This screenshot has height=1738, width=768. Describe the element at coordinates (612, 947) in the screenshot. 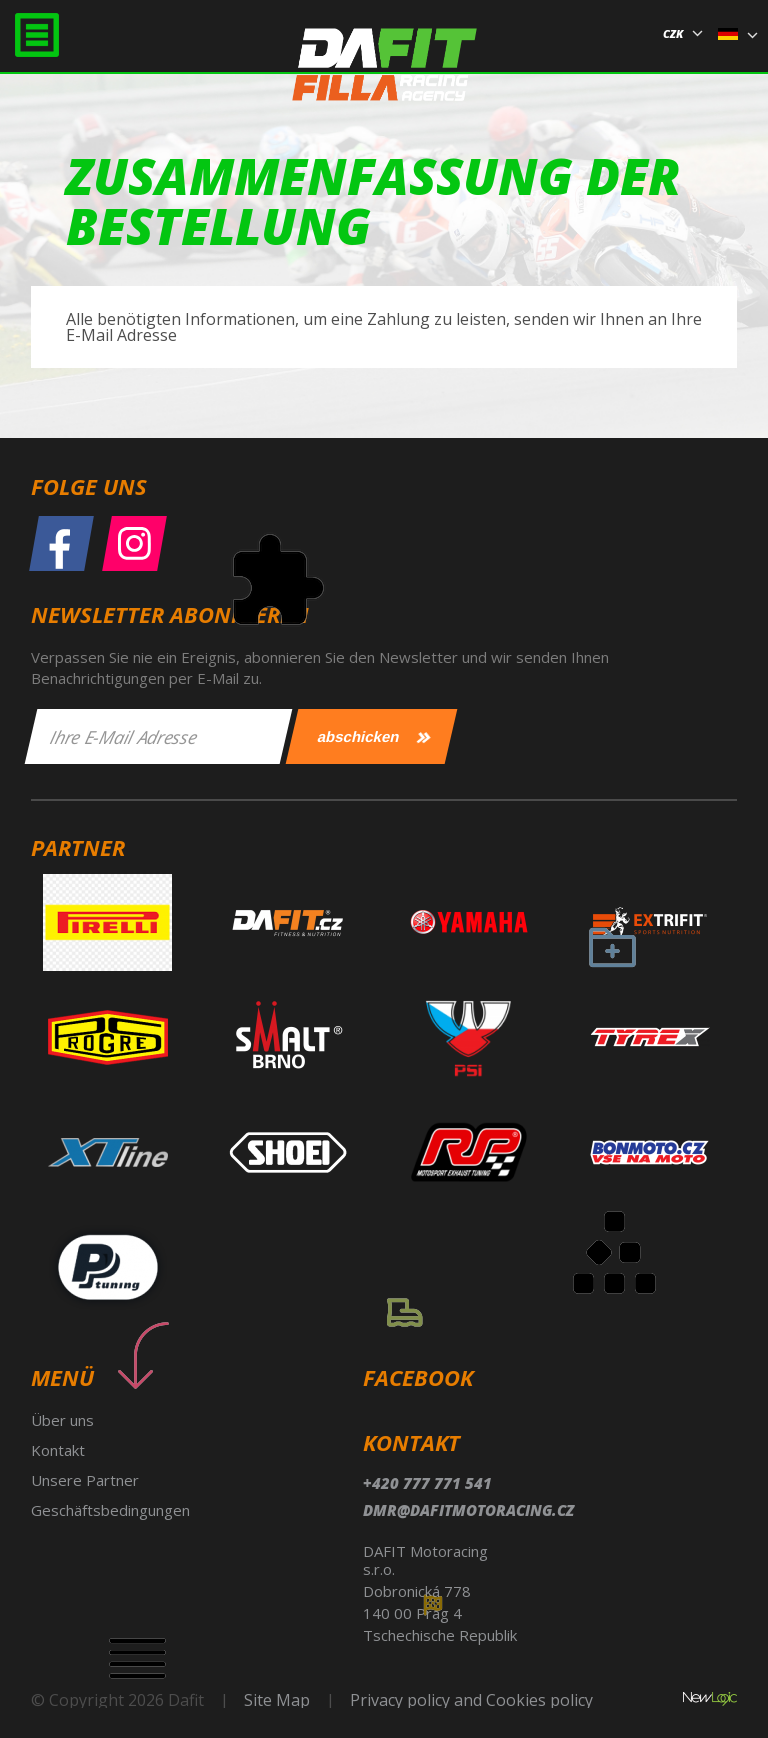

I see `create a new folder` at that location.